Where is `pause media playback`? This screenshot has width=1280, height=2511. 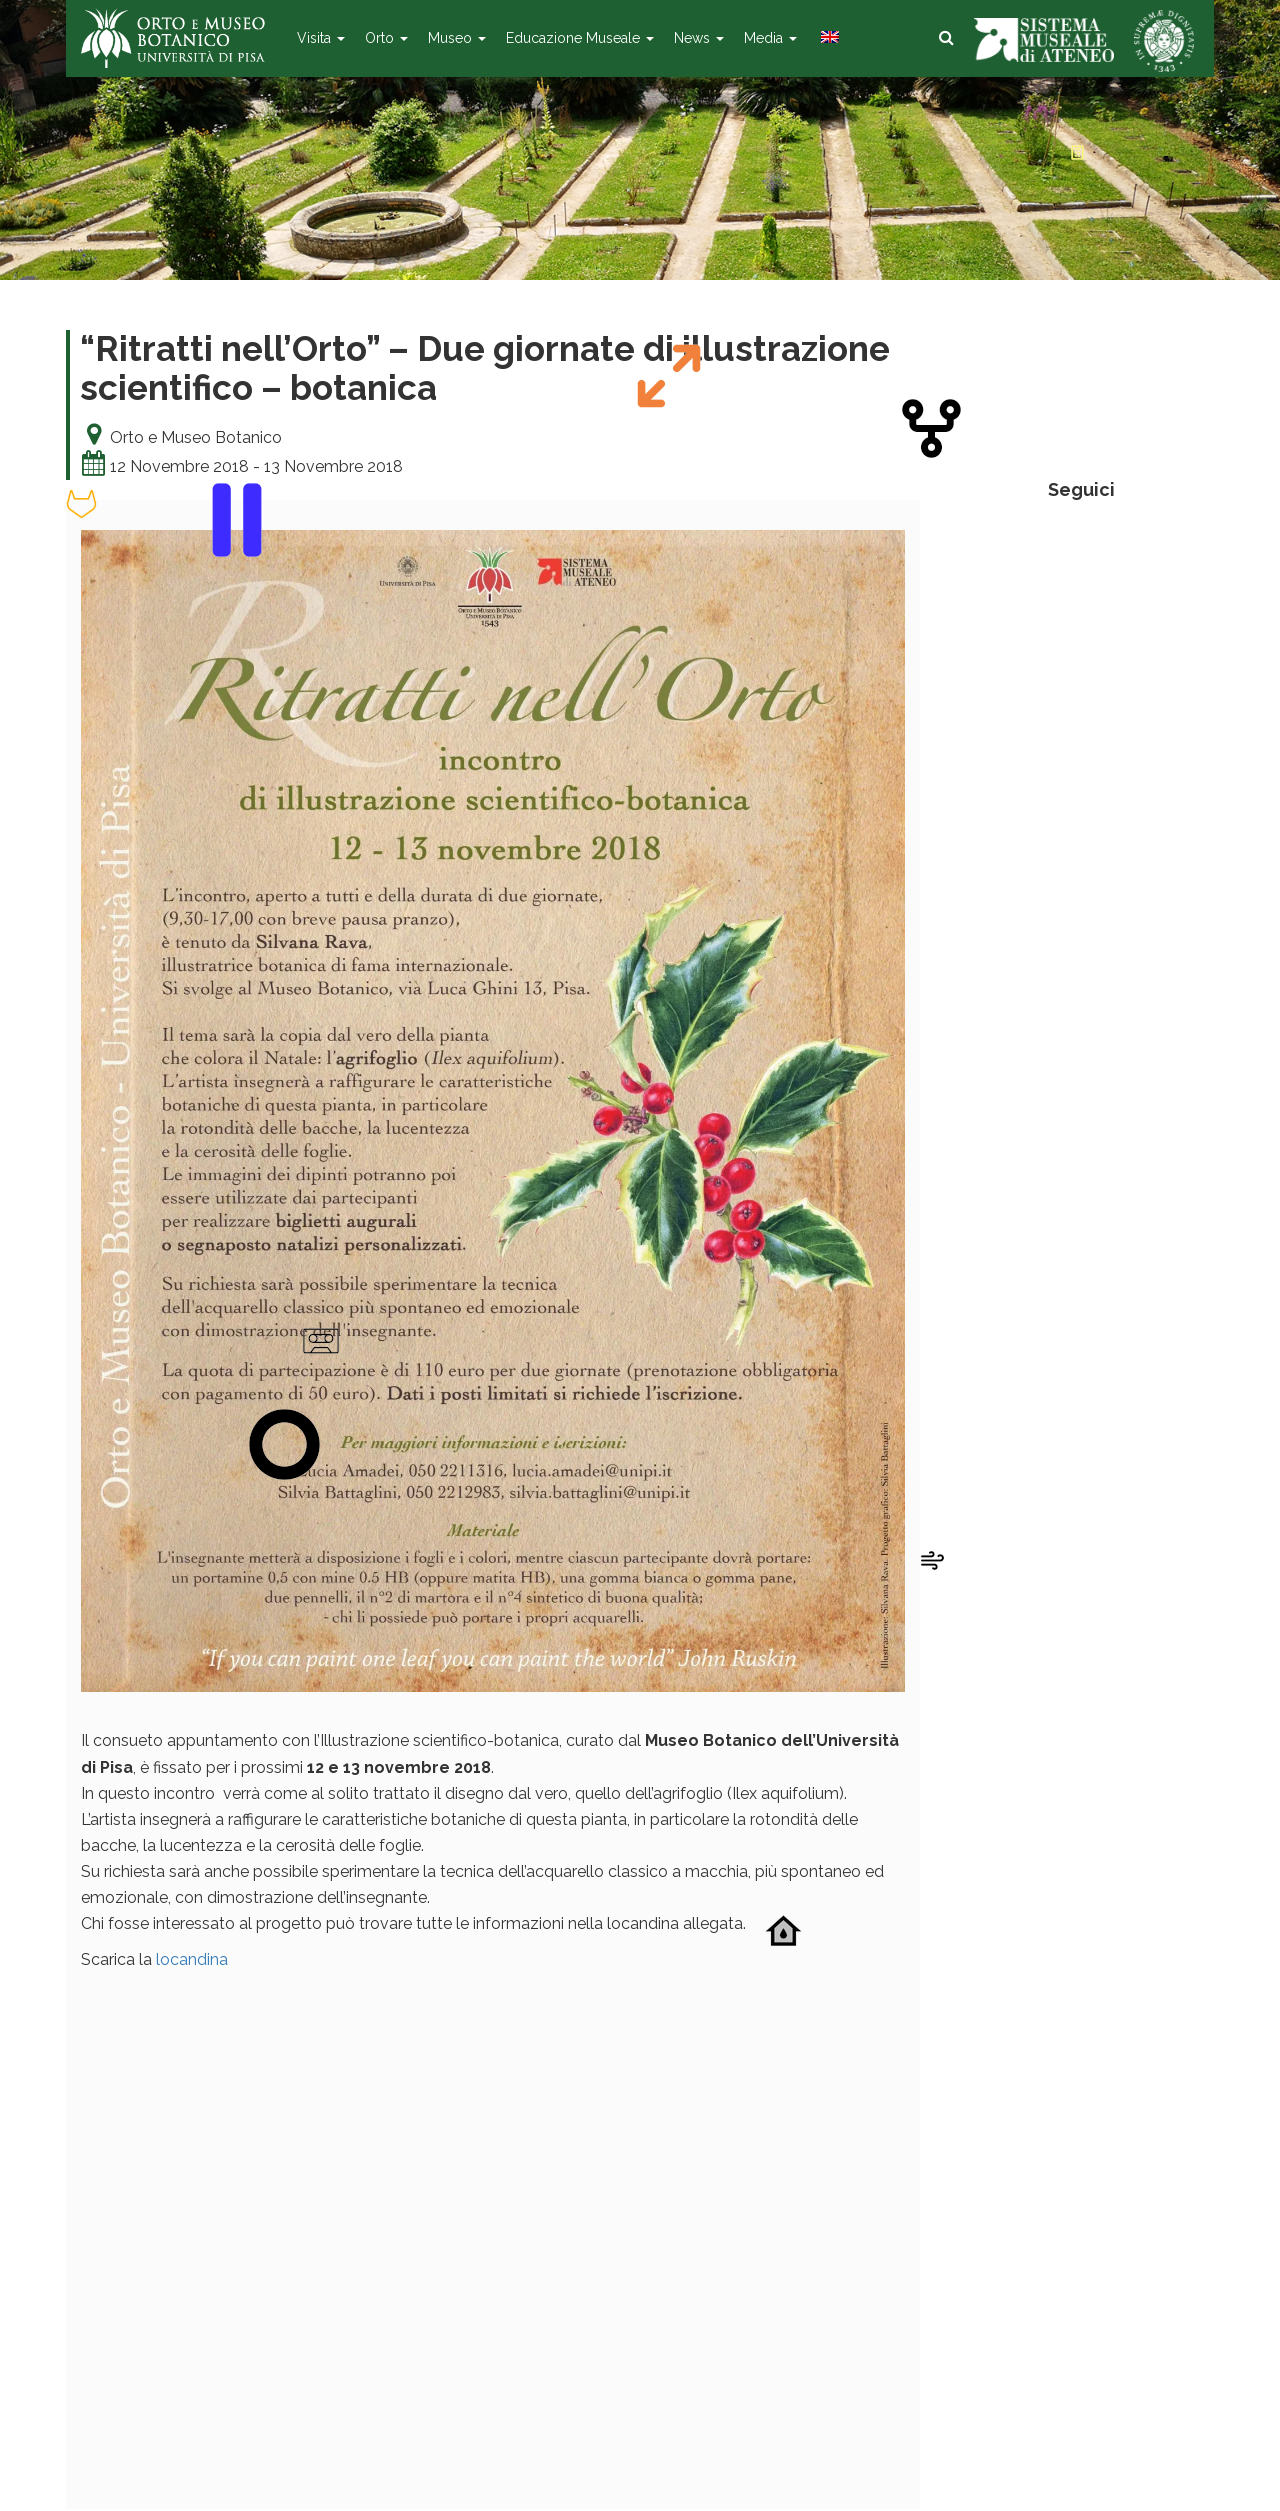
pause media playback is located at coordinates (237, 520).